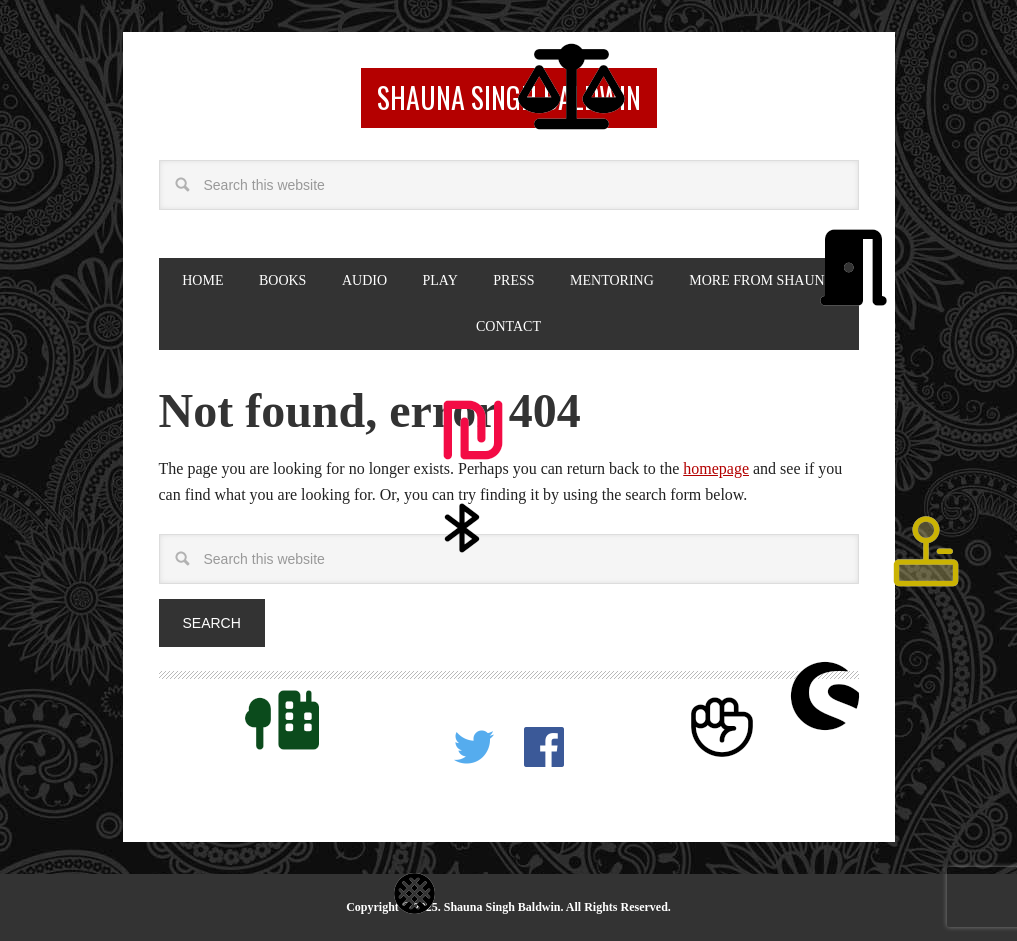 The width and height of the screenshot is (1017, 941). What do you see at coordinates (722, 726) in the screenshot?
I see `show solidarity or support` at bounding box center [722, 726].